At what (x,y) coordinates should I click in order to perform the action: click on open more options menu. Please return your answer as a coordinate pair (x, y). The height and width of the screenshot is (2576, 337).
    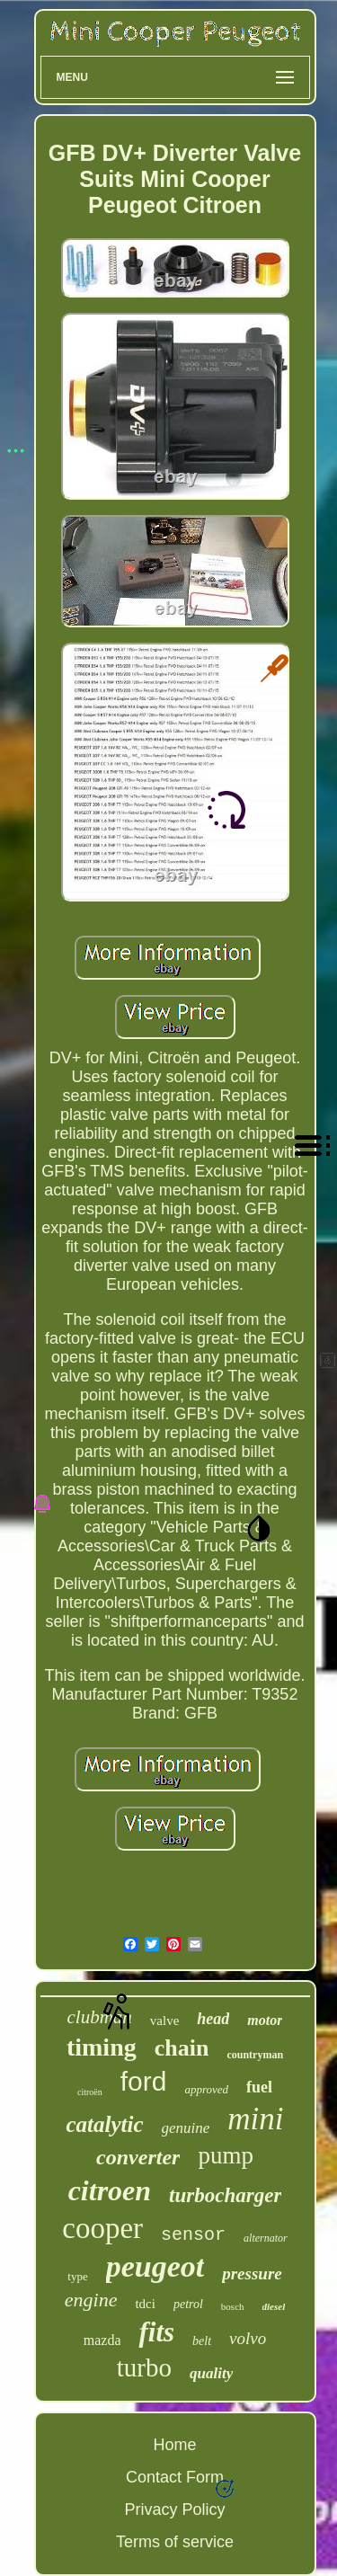
    Looking at the image, I should click on (15, 450).